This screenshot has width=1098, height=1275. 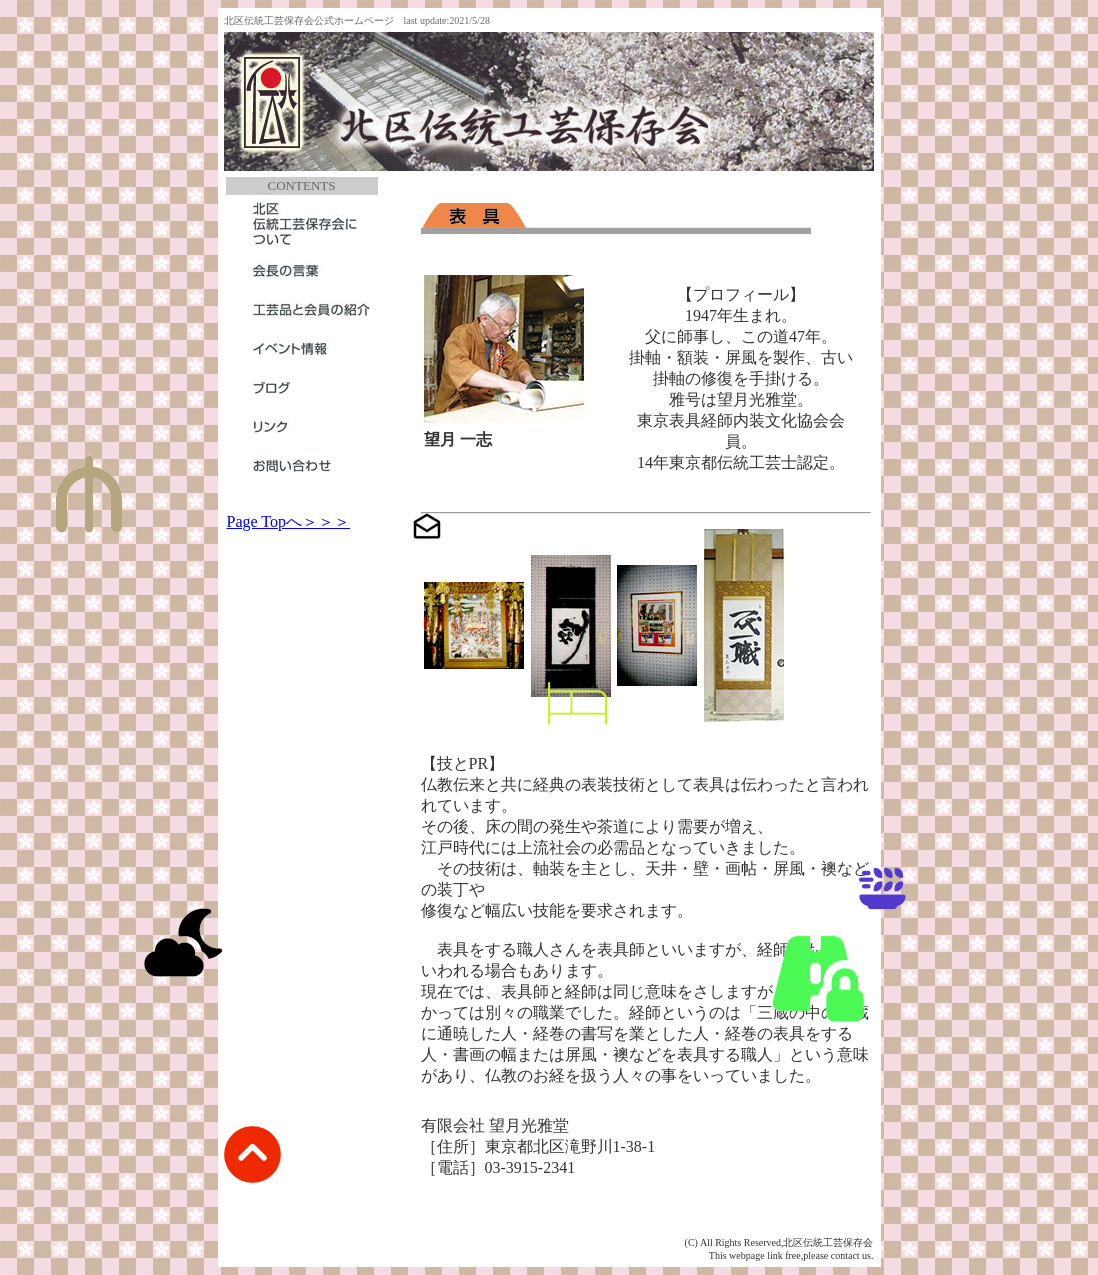 What do you see at coordinates (575, 703) in the screenshot?
I see `view accommodation or lodging options` at bounding box center [575, 703].